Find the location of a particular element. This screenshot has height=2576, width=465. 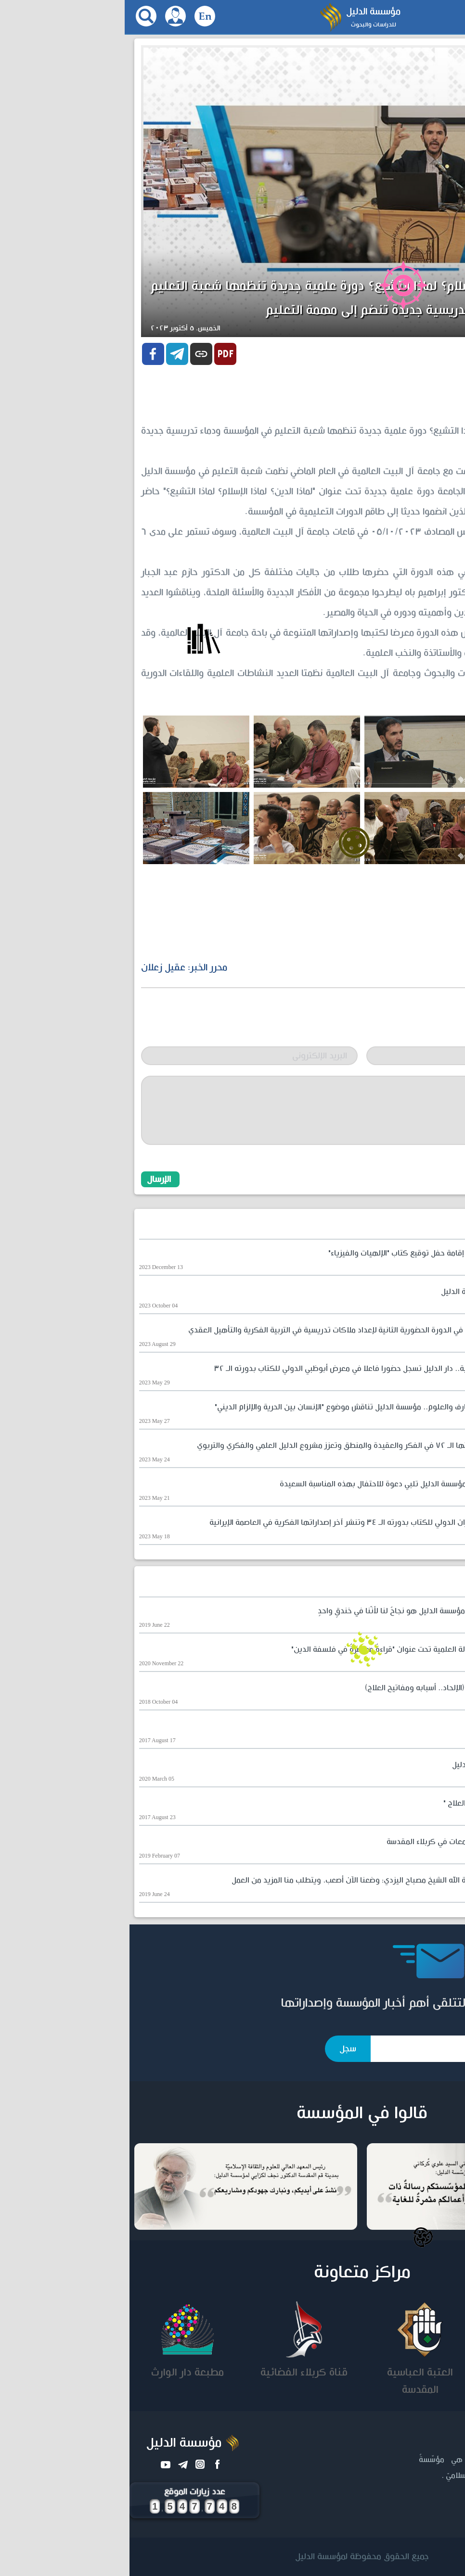

decorative pattern or visual effect option is located at coordinates (364, 1649).